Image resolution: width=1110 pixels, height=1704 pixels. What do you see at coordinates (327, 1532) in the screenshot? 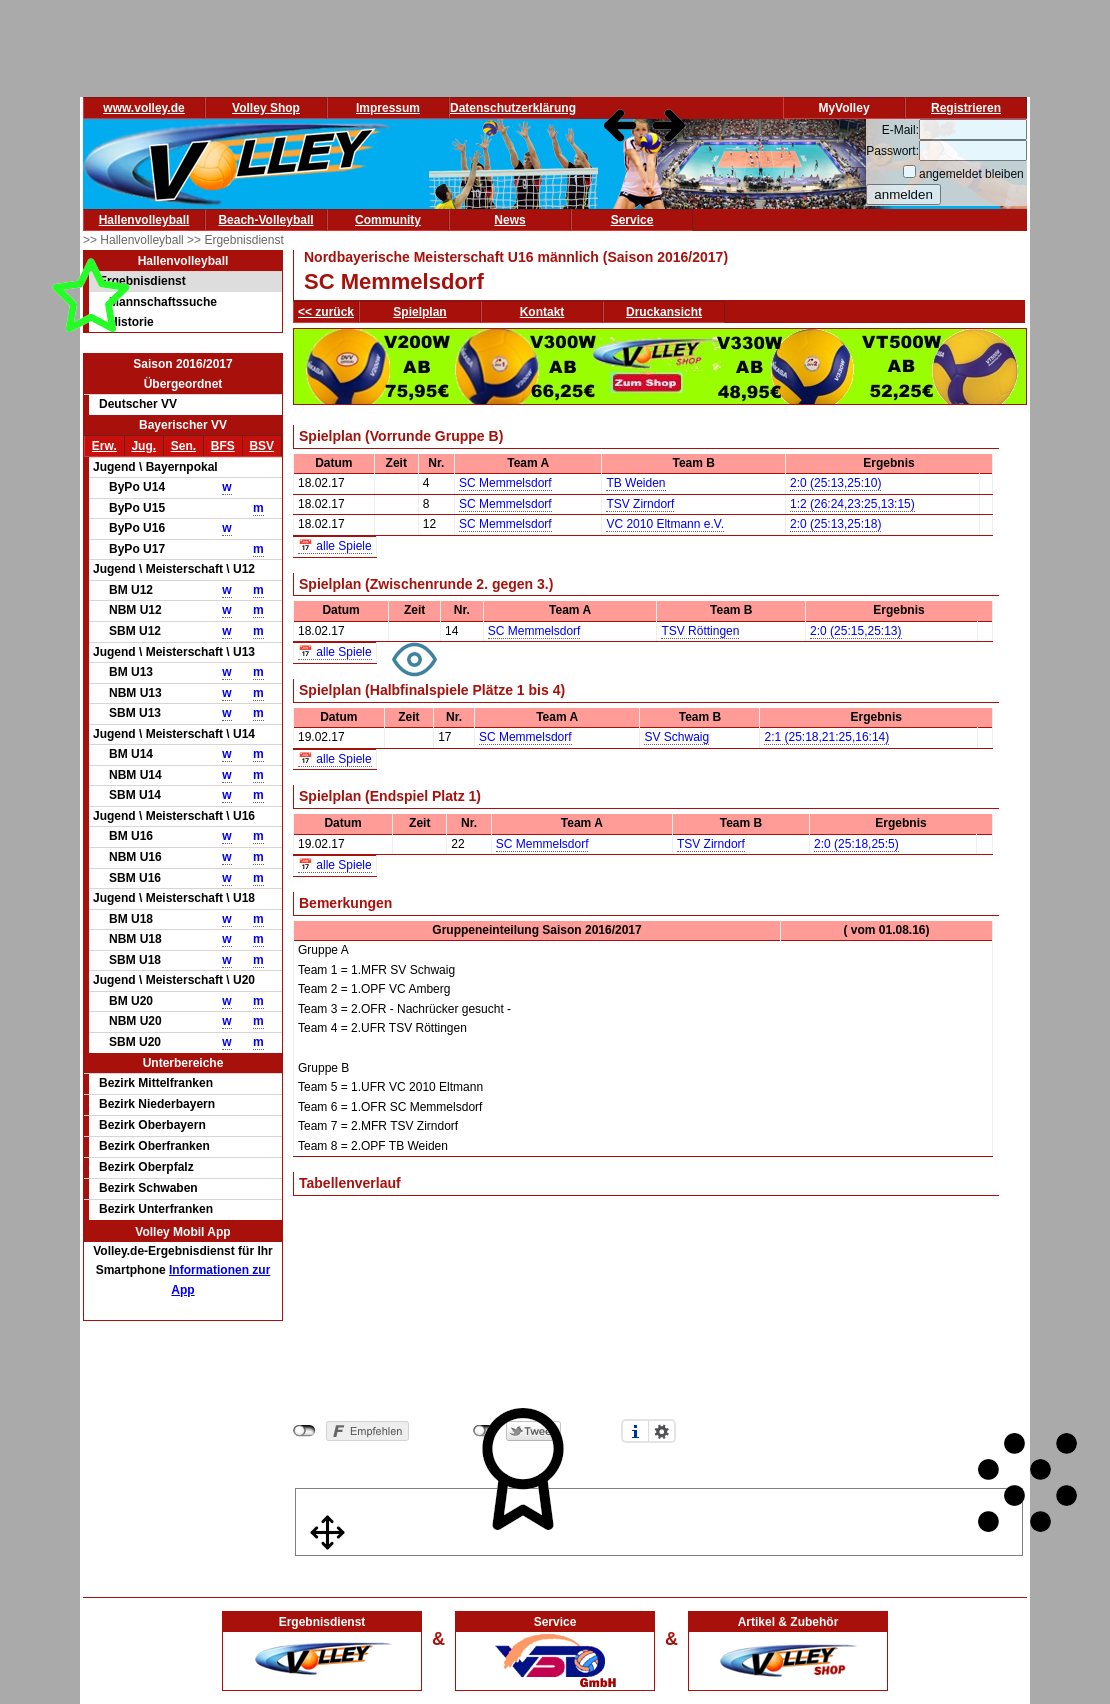
I see `move or reposition an element` at bounding box center [327, 1532].